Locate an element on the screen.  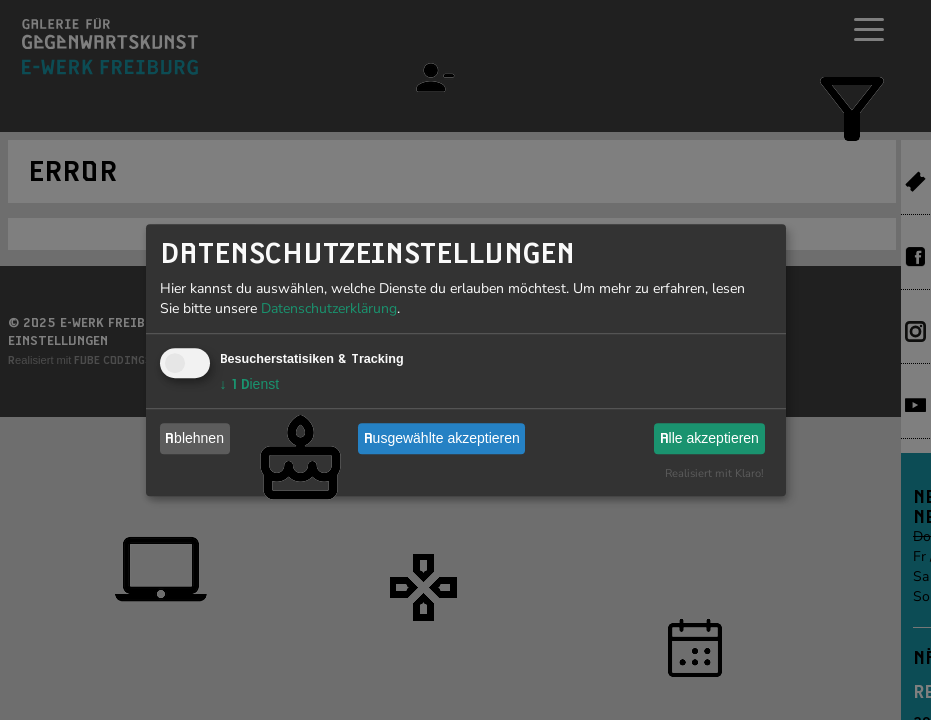
view calendar or scheduled events is located at coordinates (695, 650).